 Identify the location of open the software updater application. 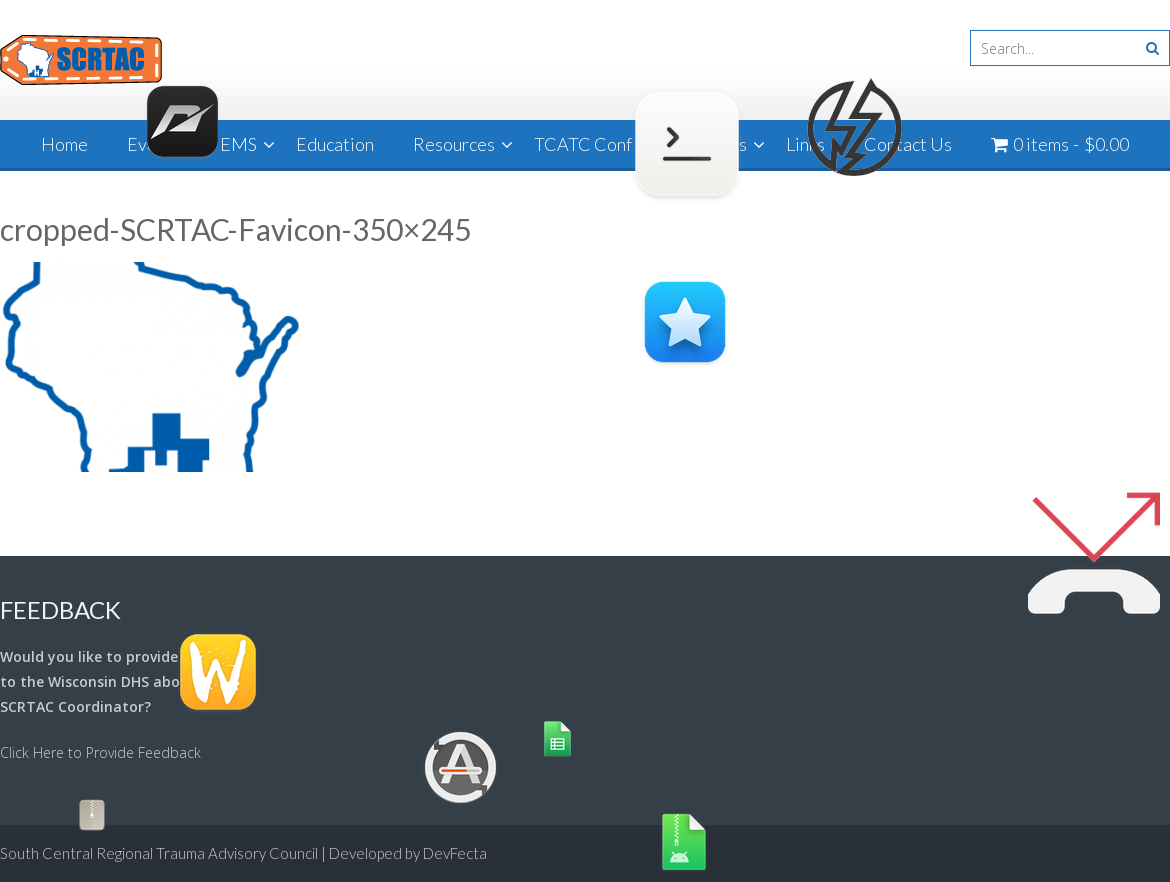
(460, 767).